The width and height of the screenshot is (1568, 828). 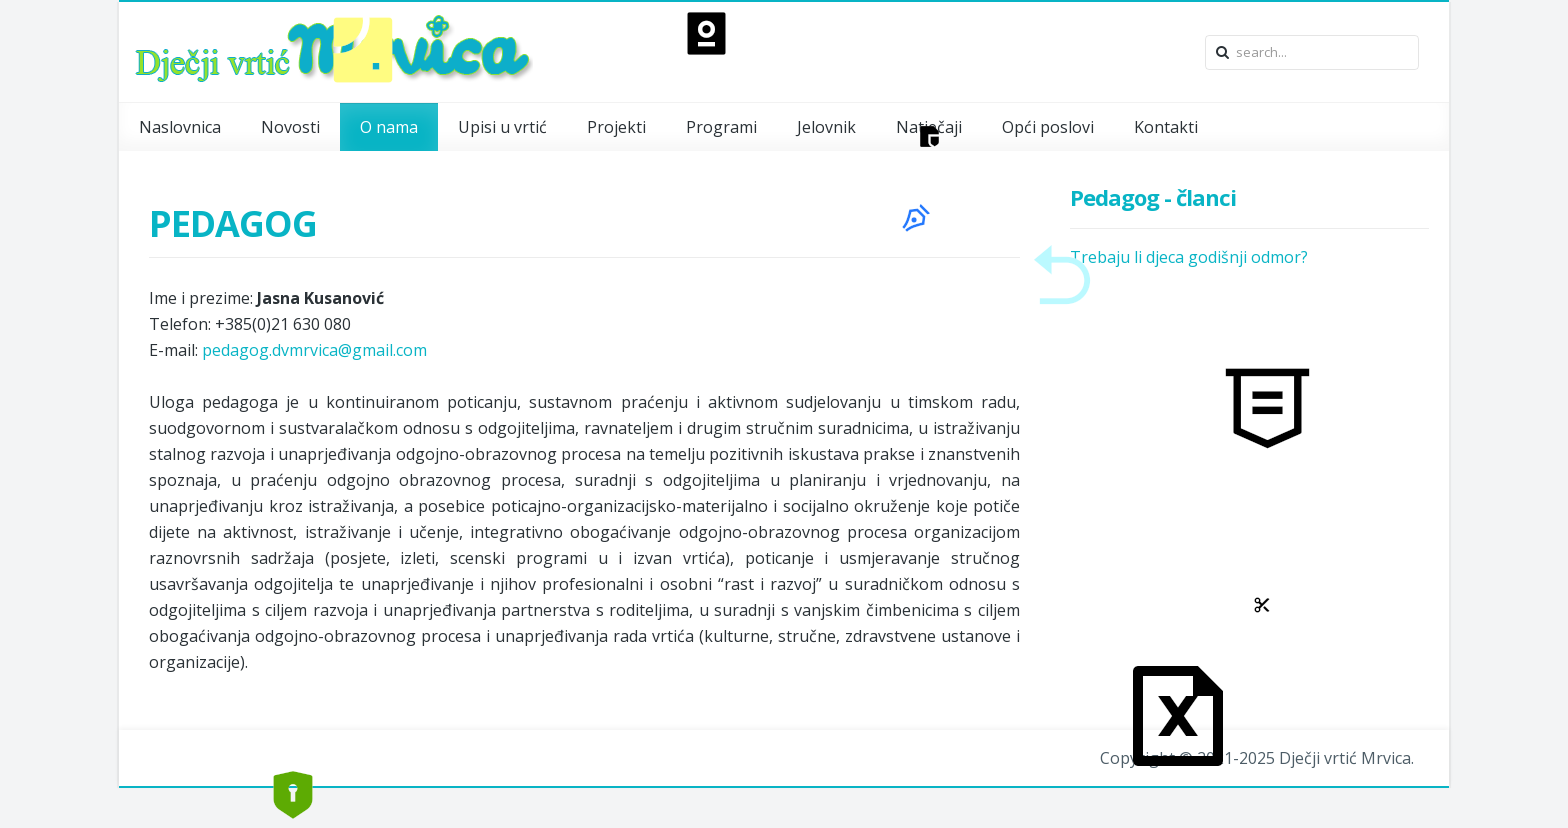 I want to click on view honors or awards badge, so click(x=1267, y=406).